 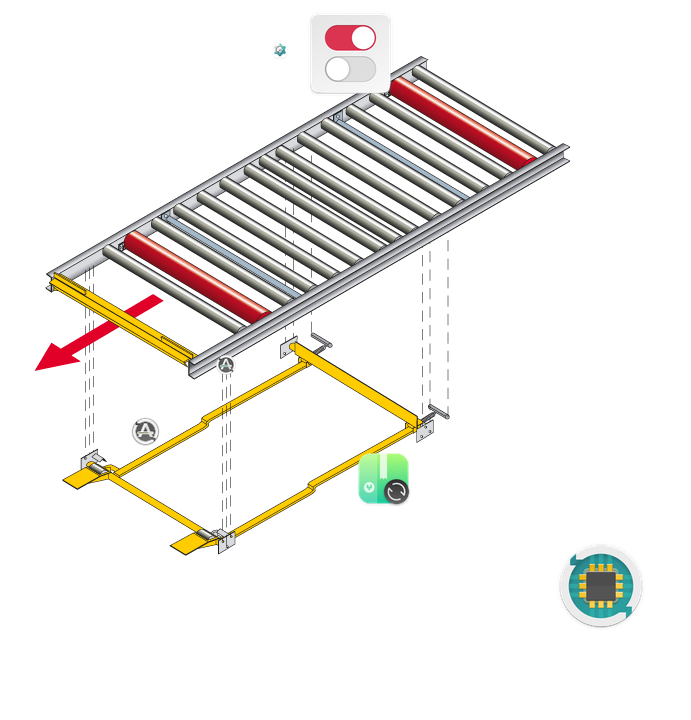 I want to click on access firmware update settings, so click(x=601, y=586).